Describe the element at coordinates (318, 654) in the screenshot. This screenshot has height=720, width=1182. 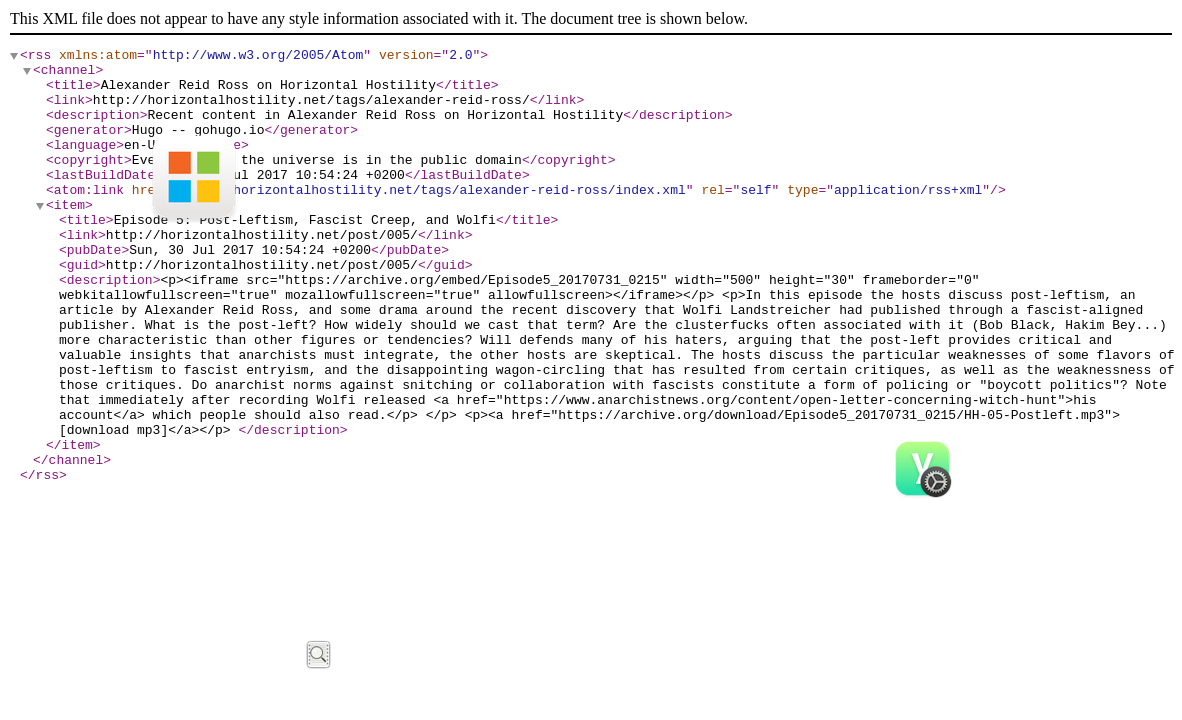
I see `open gnome logs application` at that location.